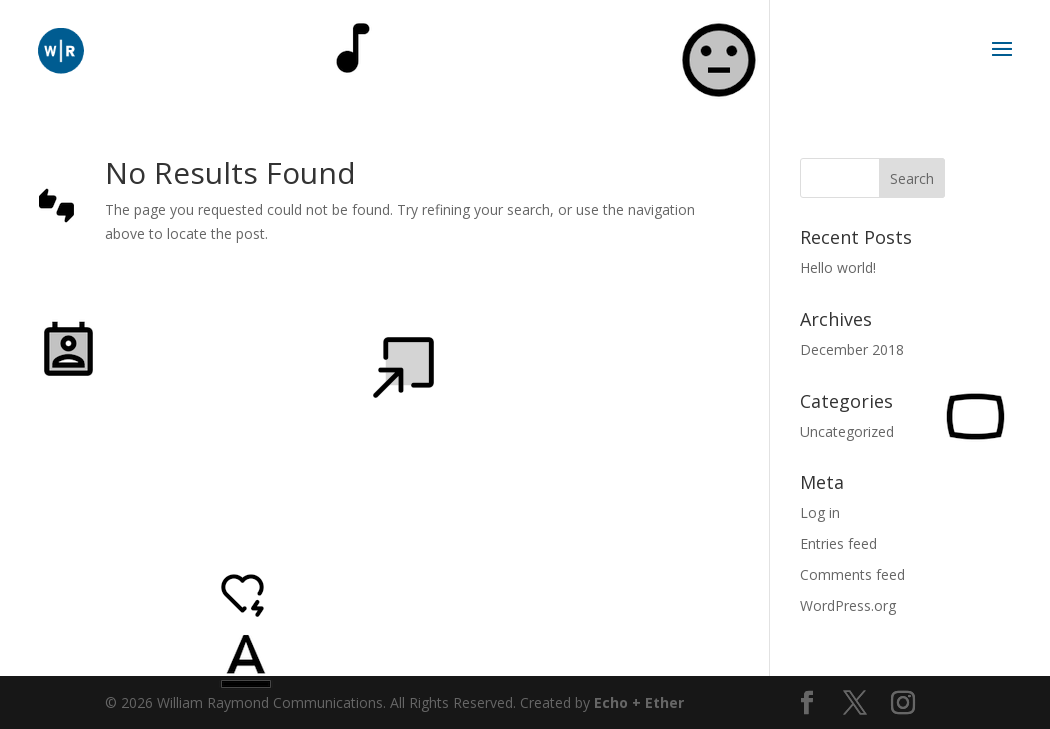 This screenshot has height=729, width=1050. I want to click on quick-like or instant favorite action, so click(242, 593).